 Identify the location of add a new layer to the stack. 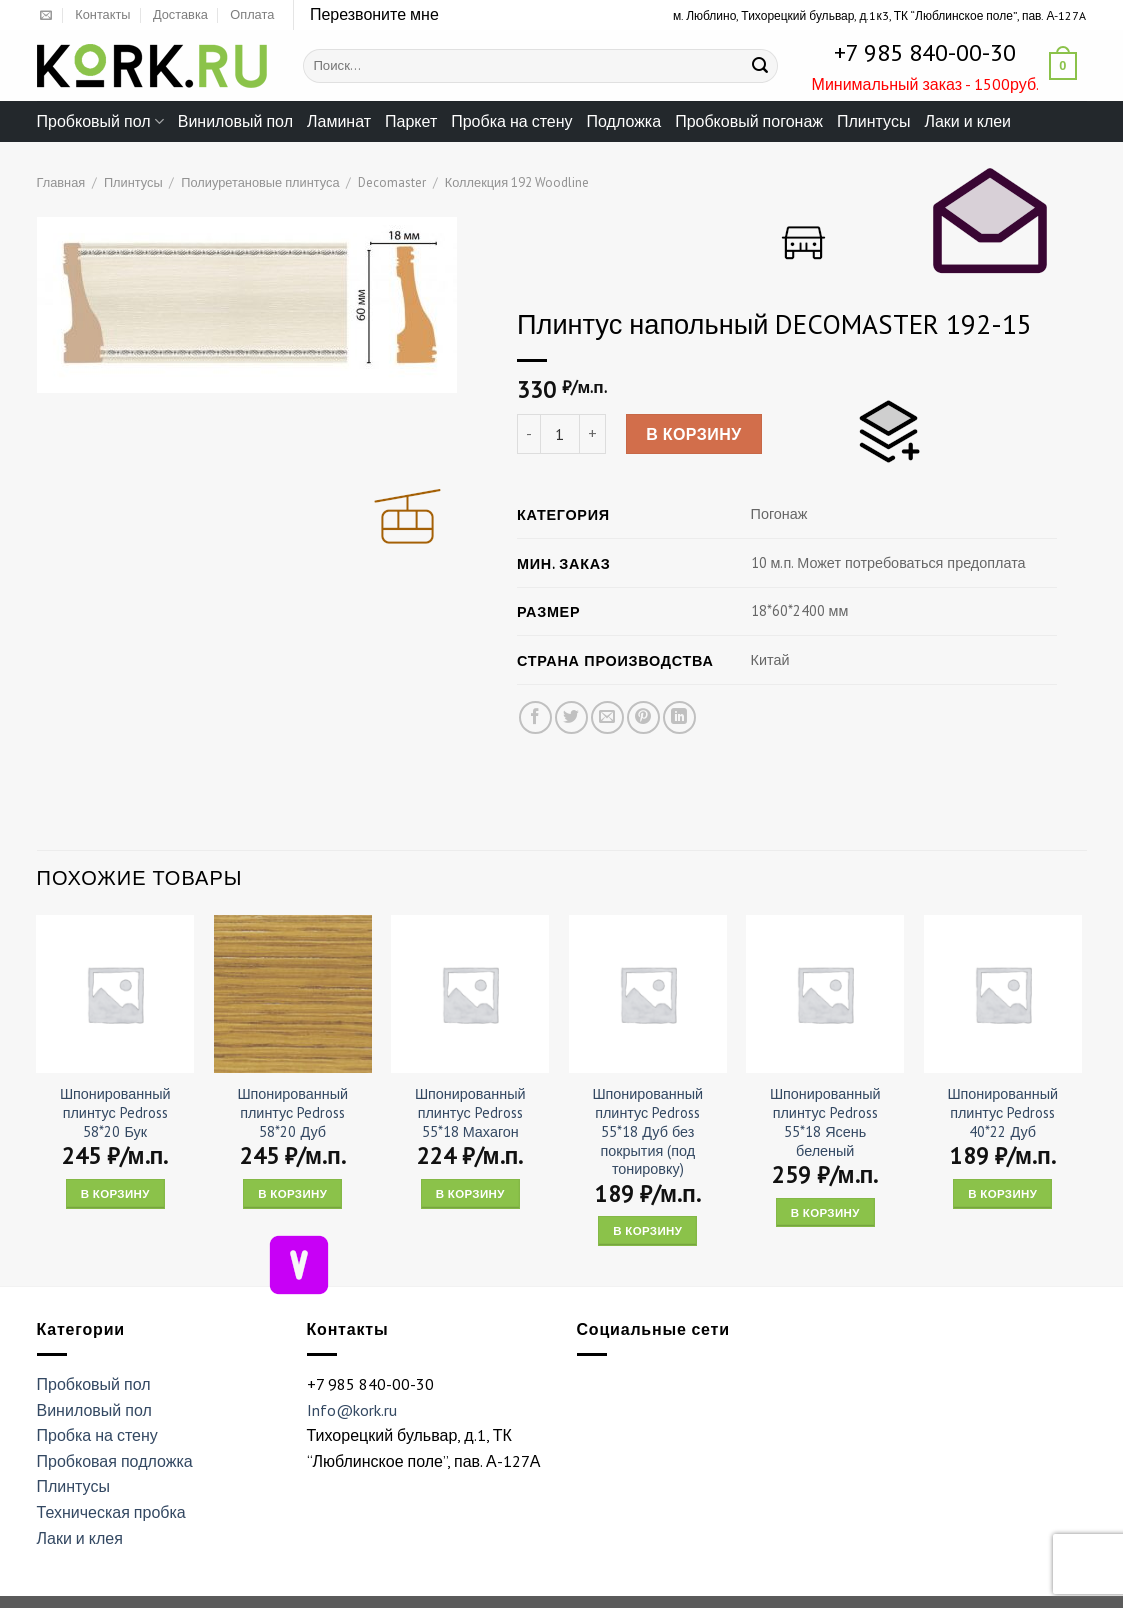
(888, 431).